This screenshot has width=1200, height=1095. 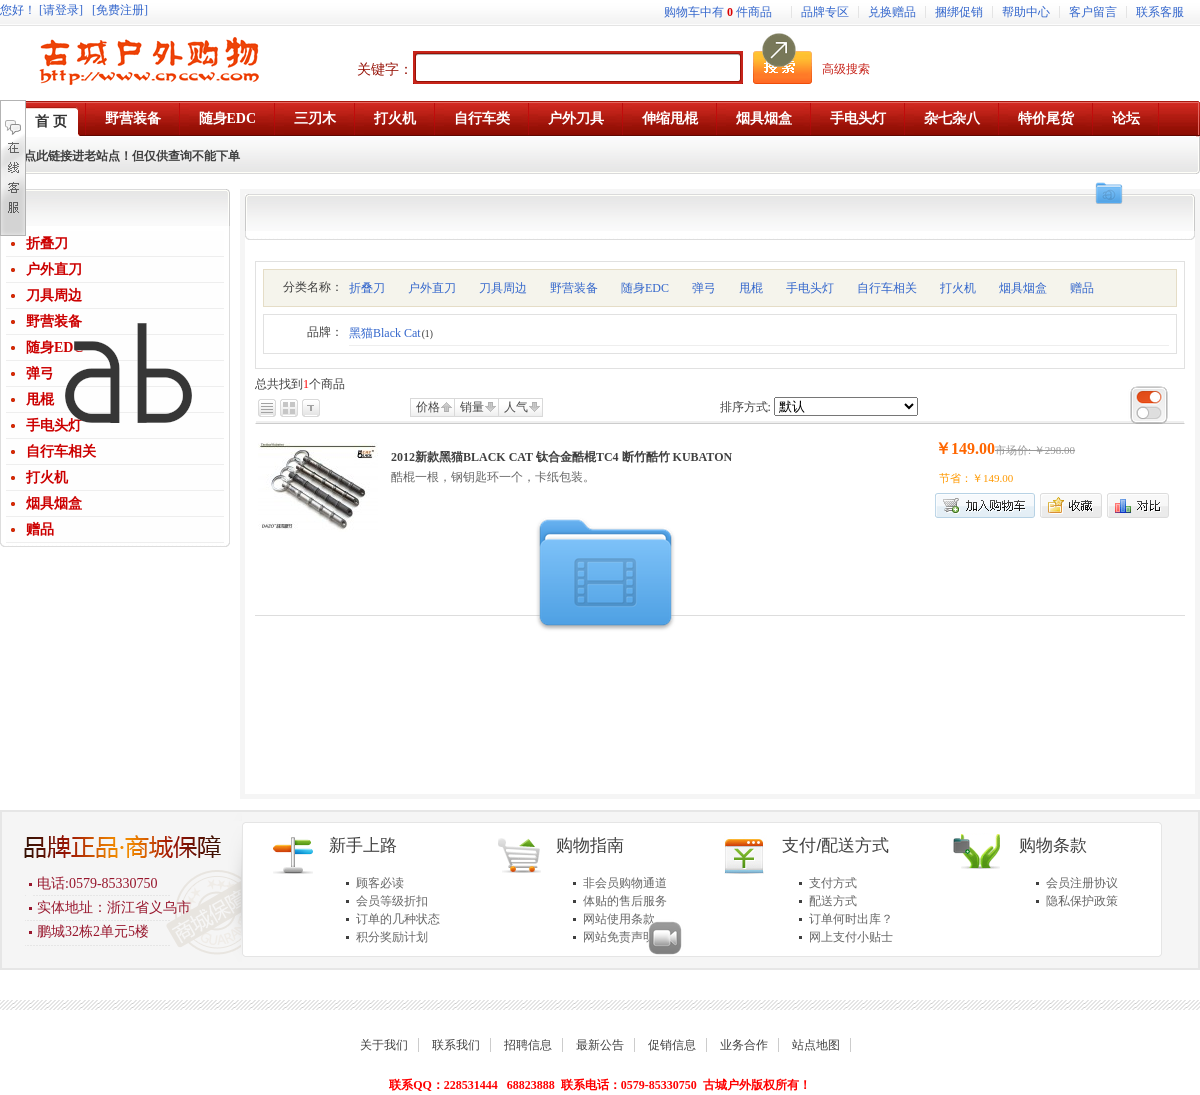 What do you see at coordinates (128, 377) in the screenshot?
I see `access font settings and preferences` at bounding box center [128, 377].